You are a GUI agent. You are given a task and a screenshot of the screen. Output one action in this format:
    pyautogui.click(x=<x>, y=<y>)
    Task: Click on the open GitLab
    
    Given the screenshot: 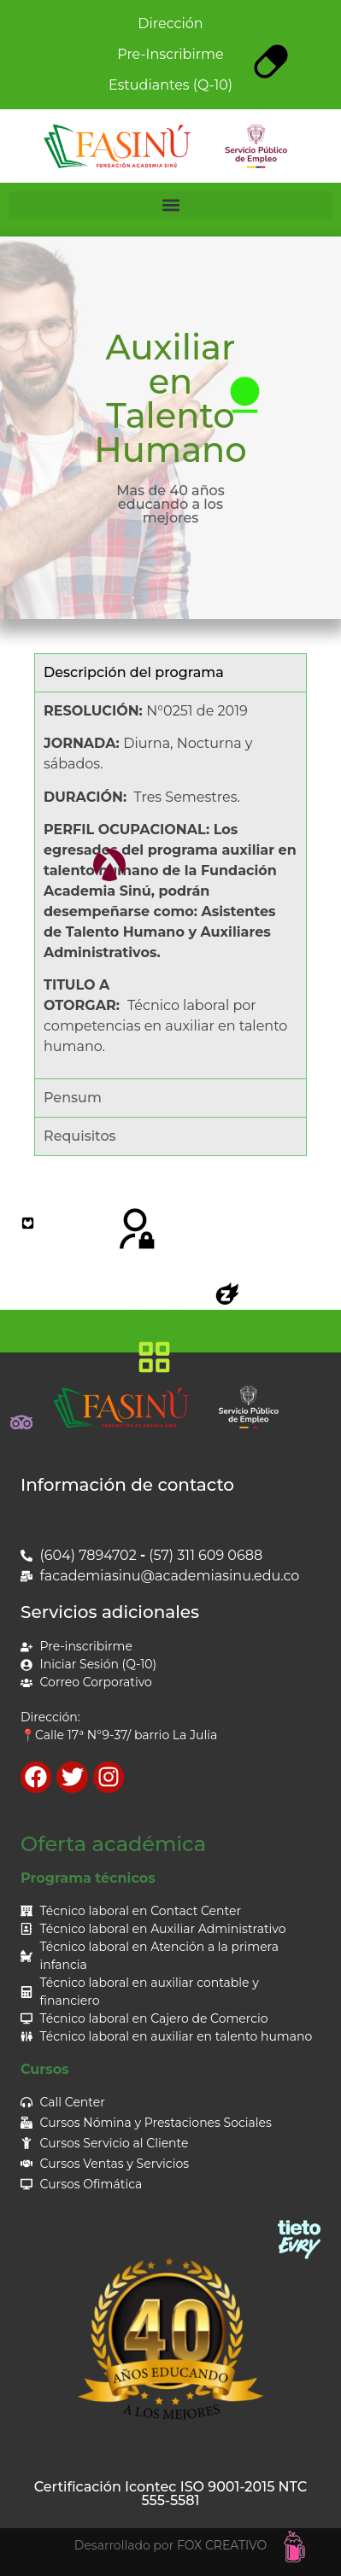 What is the action you would take?
    pyautogui.click(x=27, y=1223)
    